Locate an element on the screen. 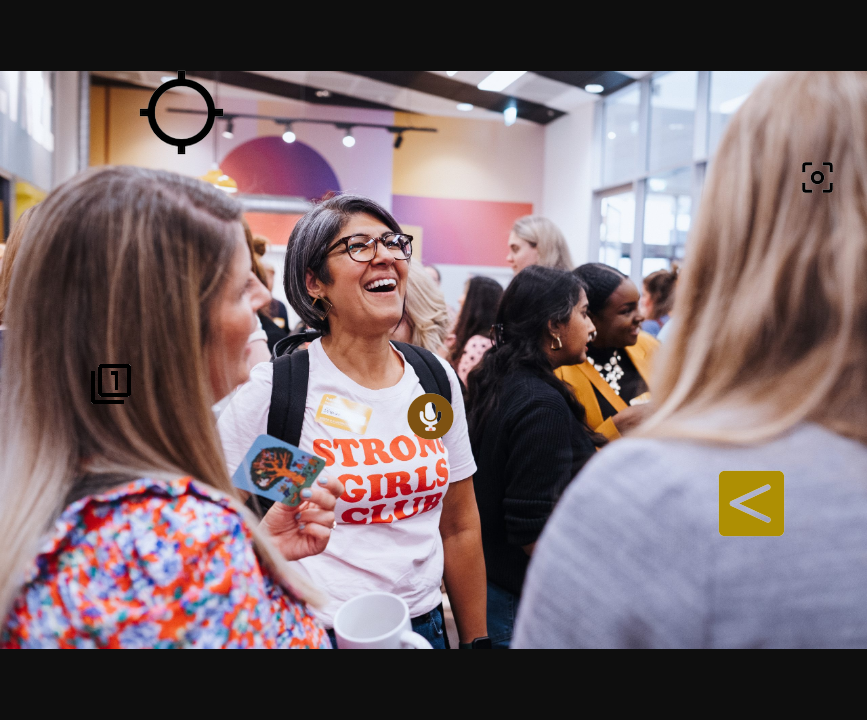 Image resolution: width=867 pixels, height=720 pixels. indicates the first item in a numbered sequence is located at coordinates (111, 384).